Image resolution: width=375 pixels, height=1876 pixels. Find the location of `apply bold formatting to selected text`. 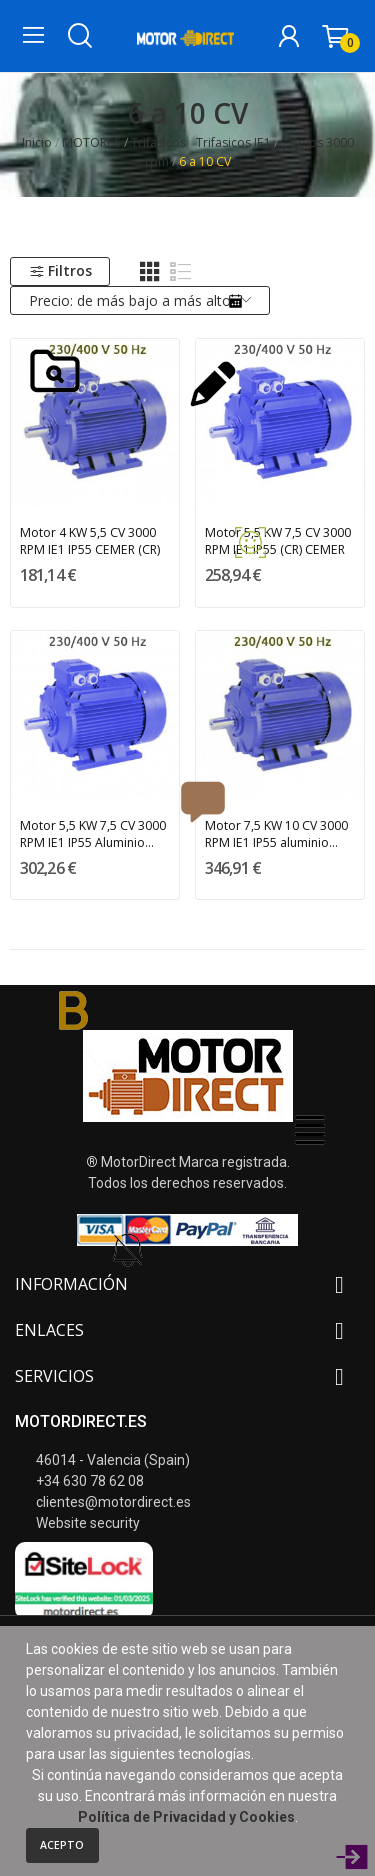

apply bold formatting to selected text is located at coordinates (73, 1010).